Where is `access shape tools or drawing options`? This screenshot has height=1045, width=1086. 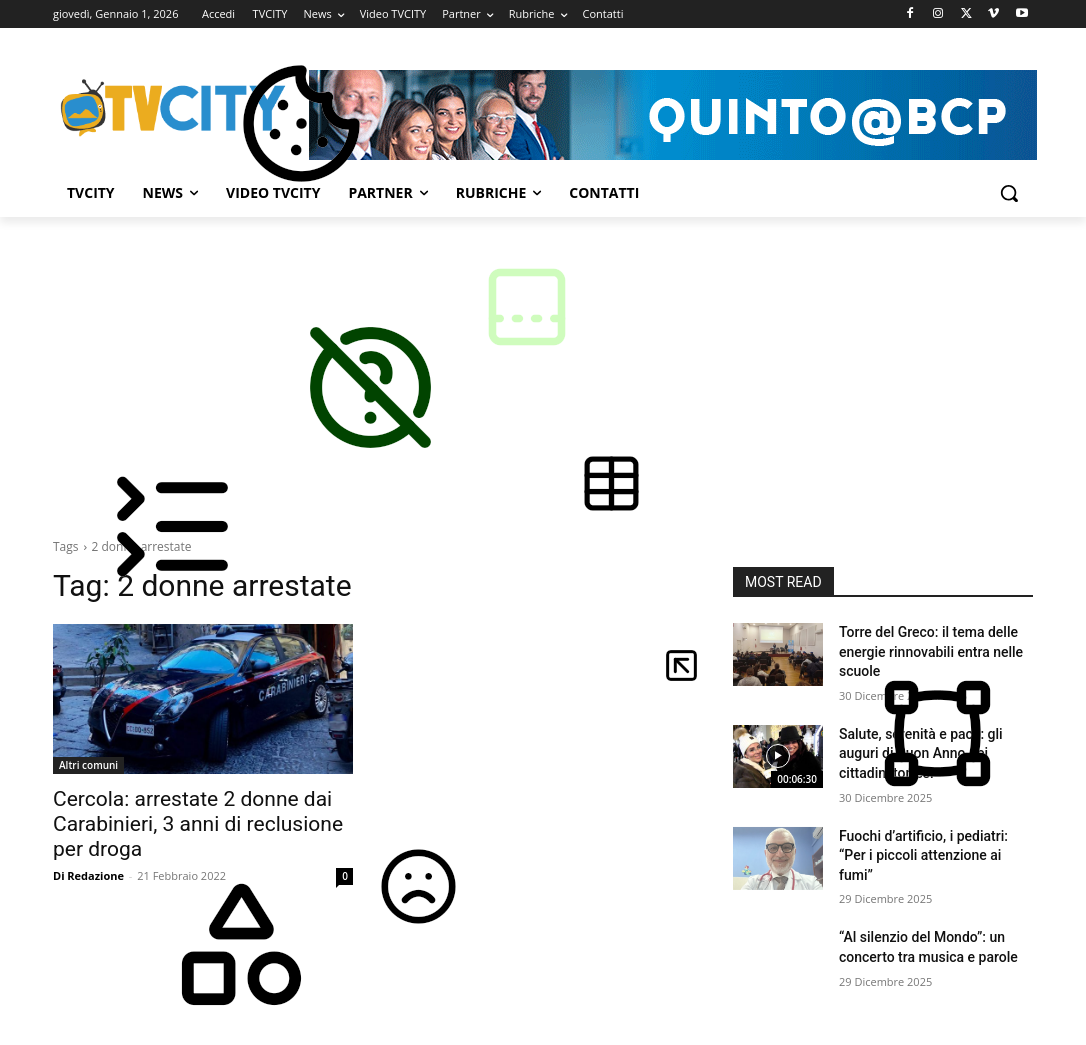
access shape tools or drawing options is located at coordinates (241, 945).